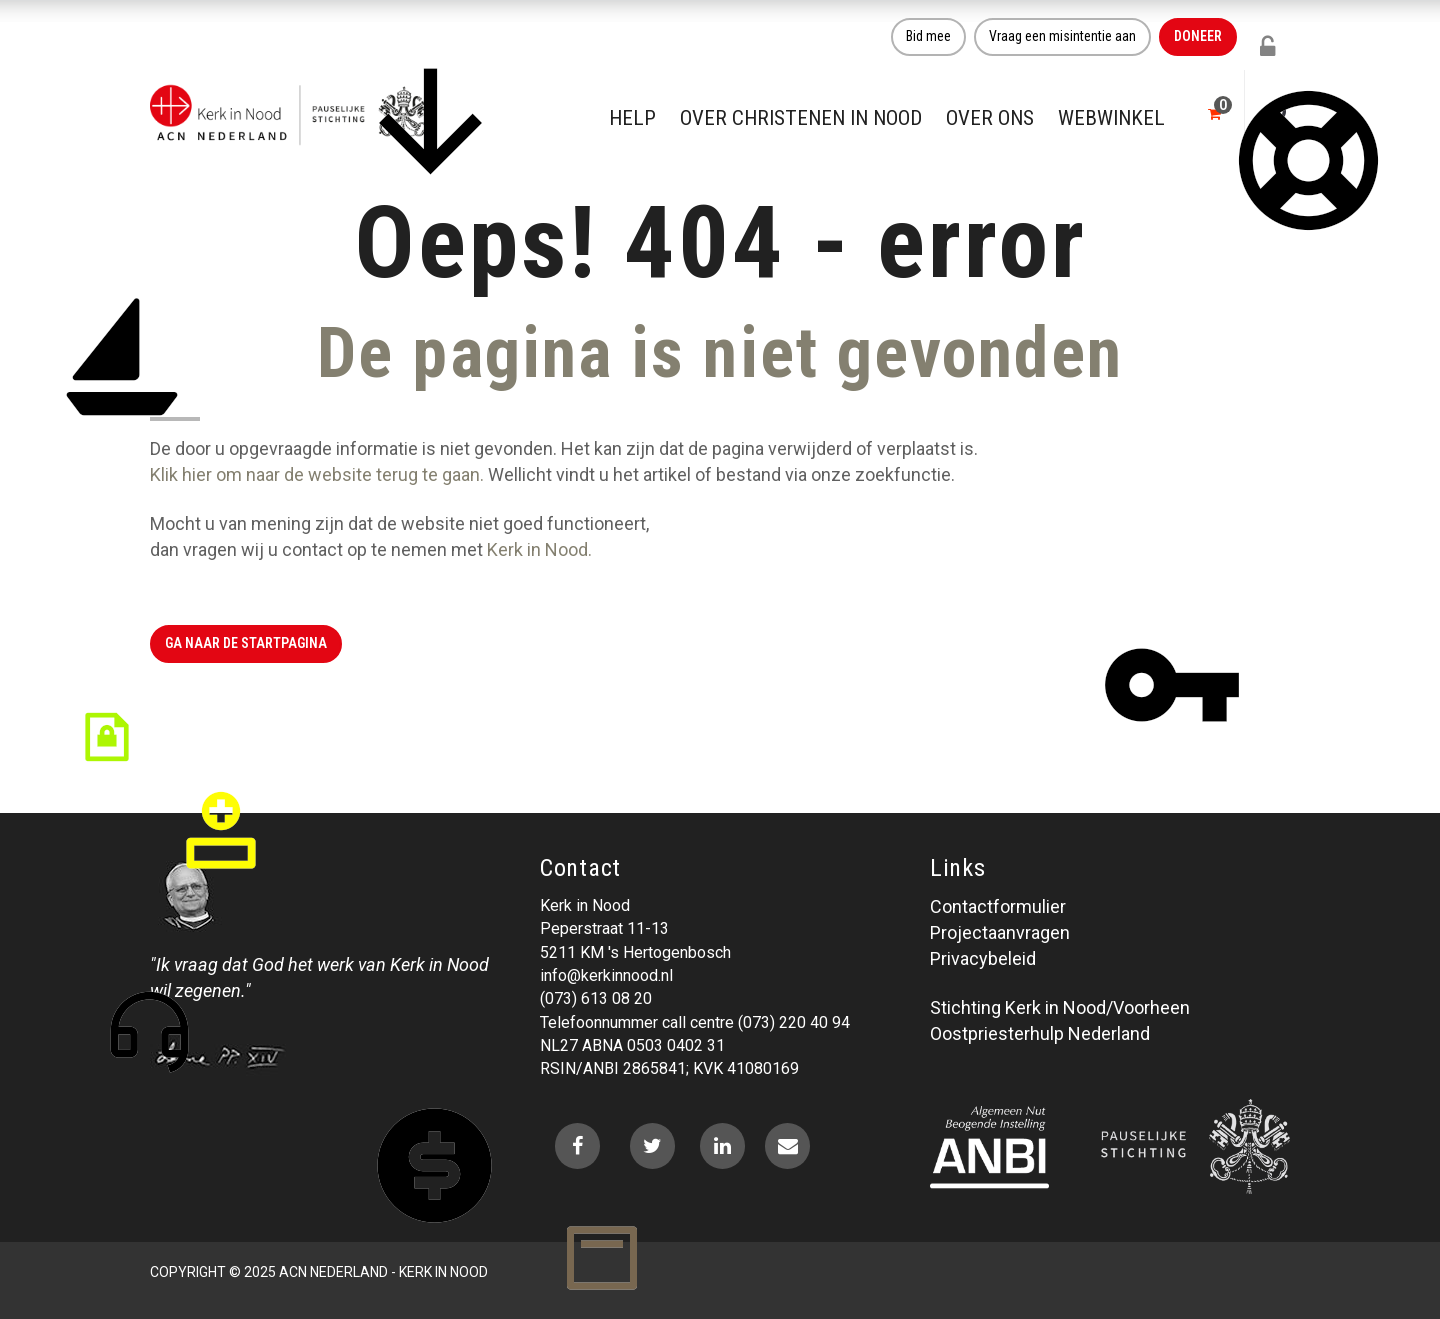  What do you see at coordinates (122, 357) in the screenshot?
I see `view nearby marina or sailing destinations` at bounding box center [122, 357].